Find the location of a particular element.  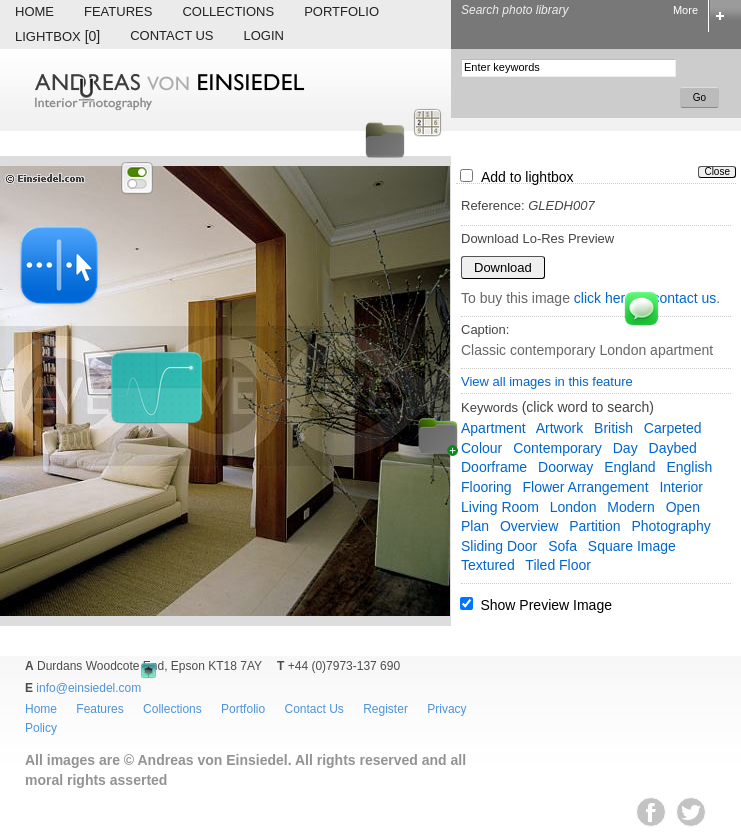

open gnome tweaks settings is located at coordinates (137, 178).